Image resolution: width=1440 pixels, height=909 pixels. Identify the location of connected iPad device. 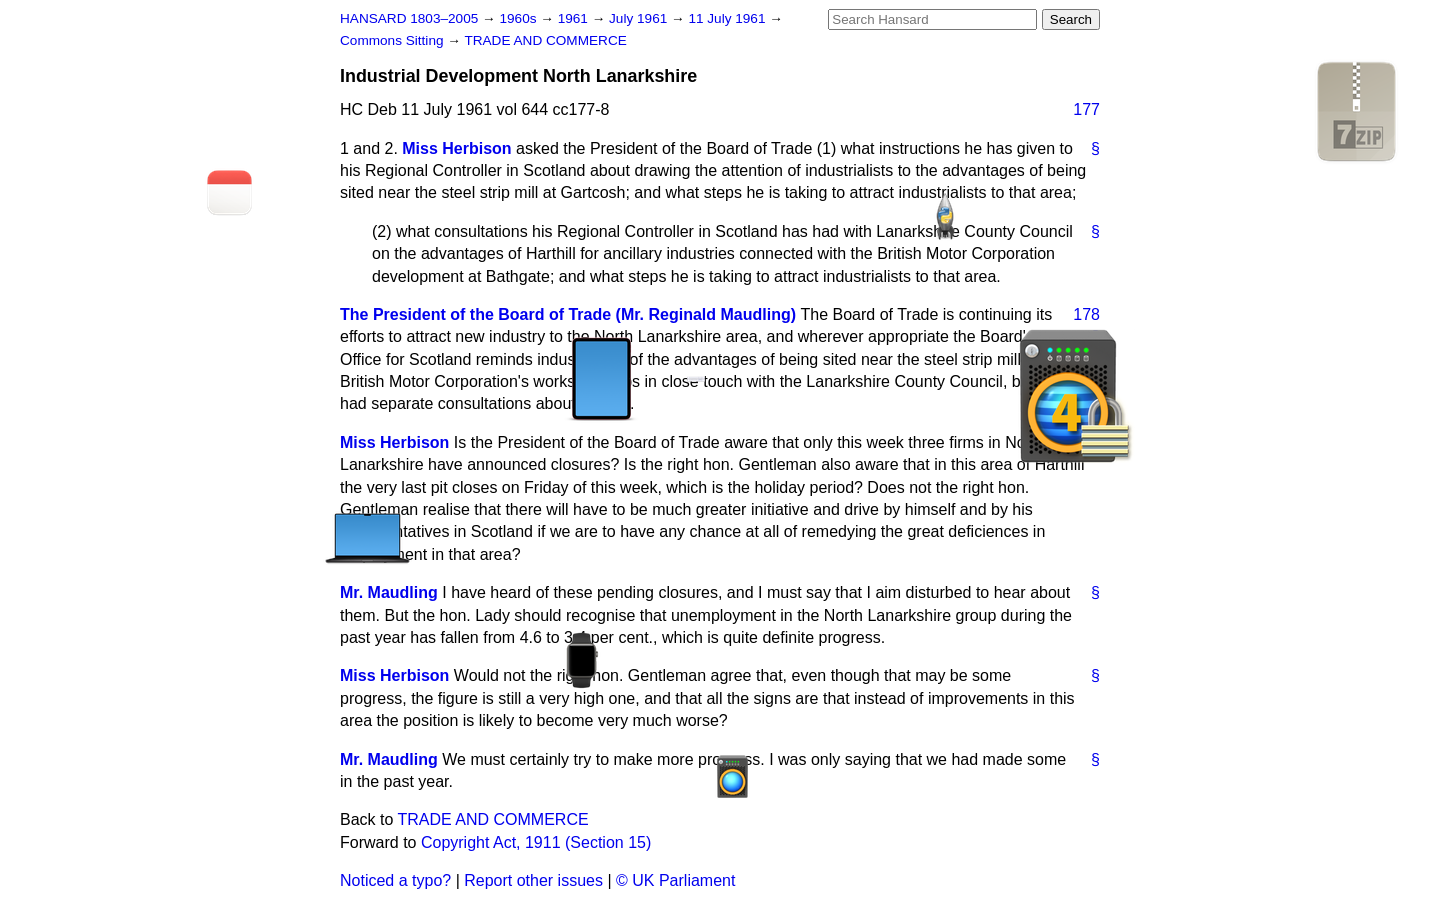
(601, 379).